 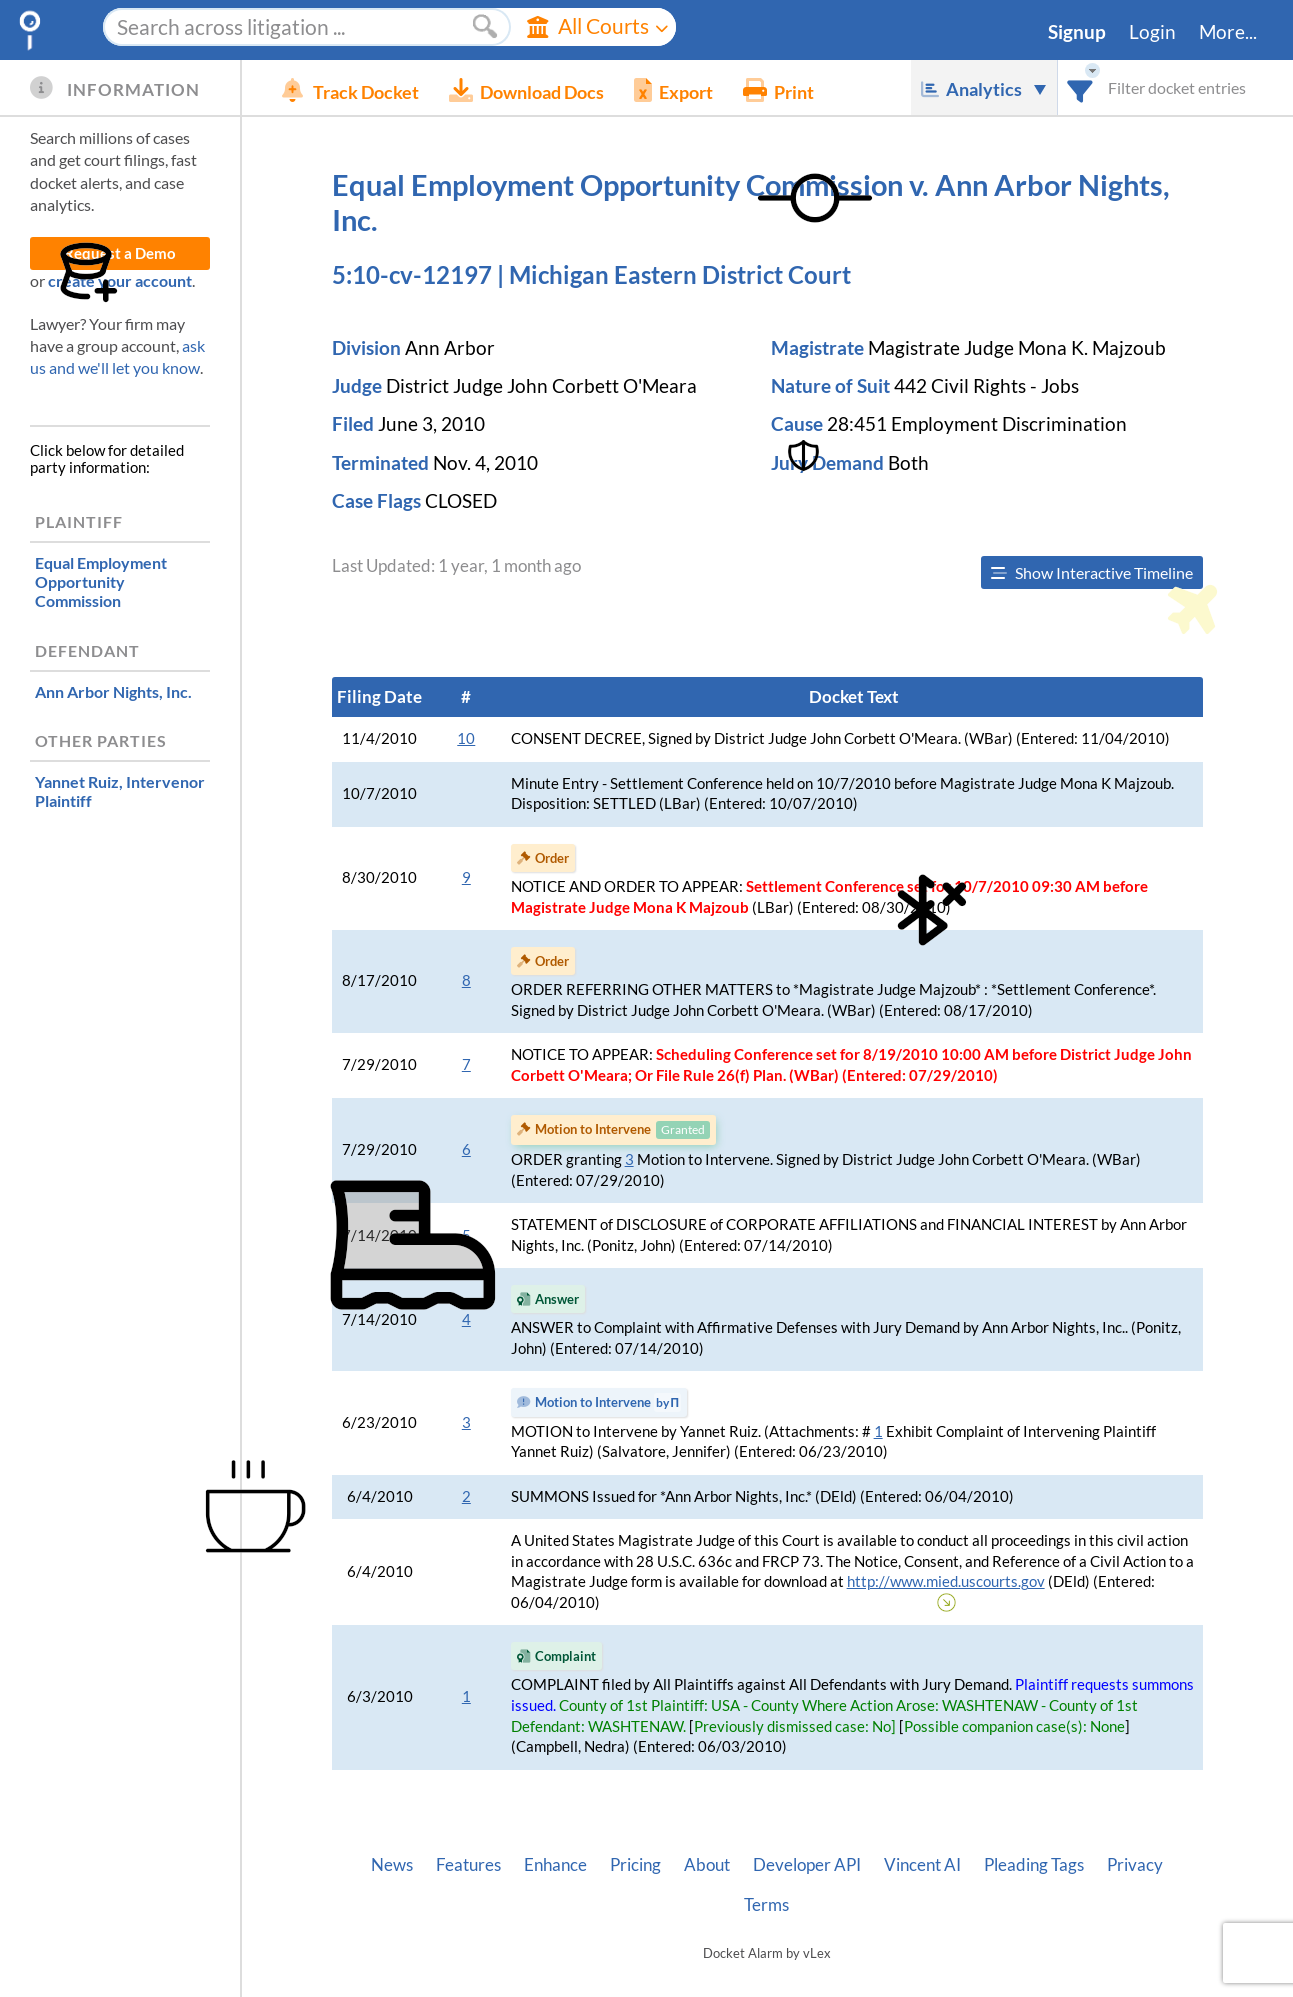 What do you see at coordinates (407, 1245) in the screenshot?
I see `footwear or shoe category` at bounding box center [407, 1245].